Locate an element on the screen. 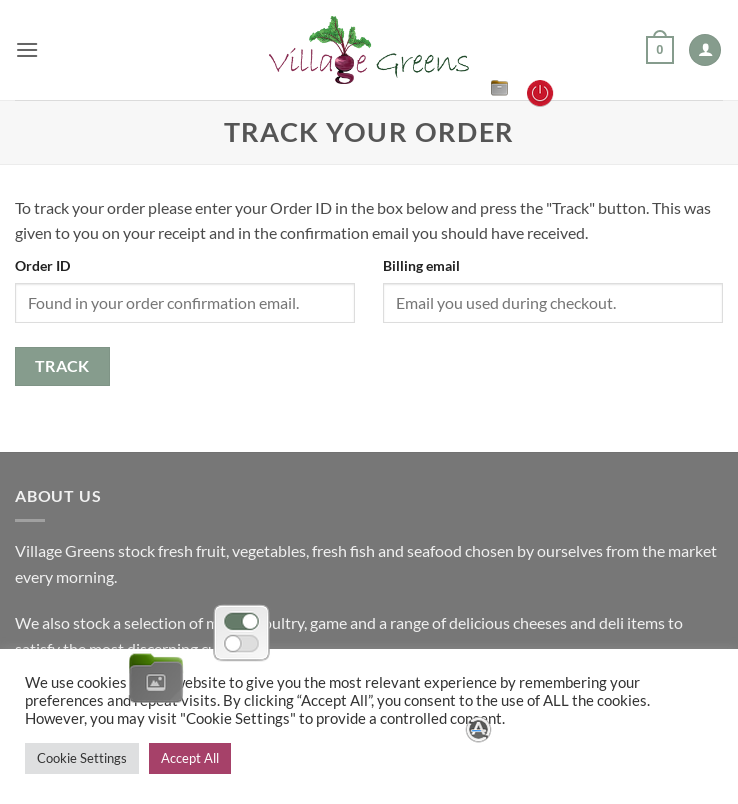 The image size is (738, 804). check for available software updates is located at coordinates (478, 729).